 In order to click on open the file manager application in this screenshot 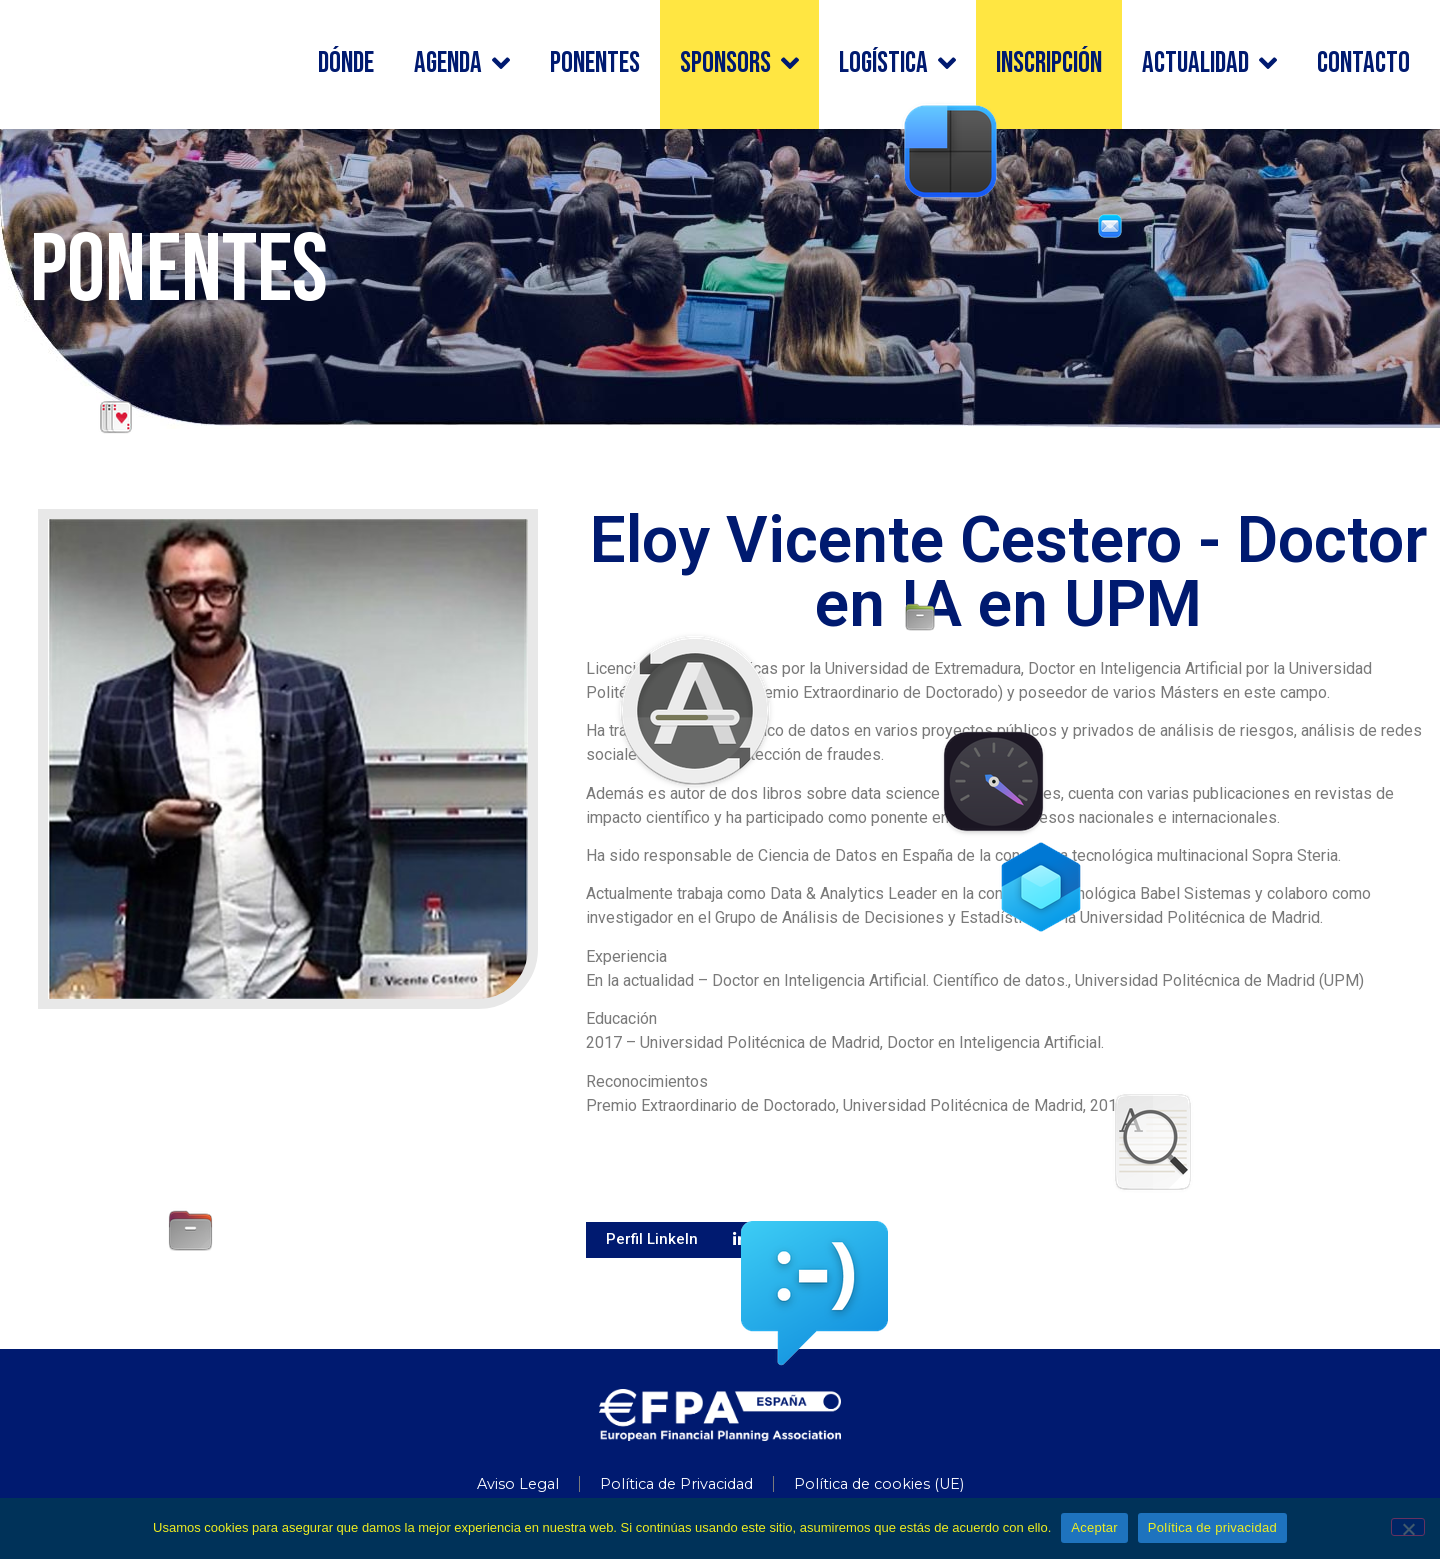, I will do `click(920, 617)`.